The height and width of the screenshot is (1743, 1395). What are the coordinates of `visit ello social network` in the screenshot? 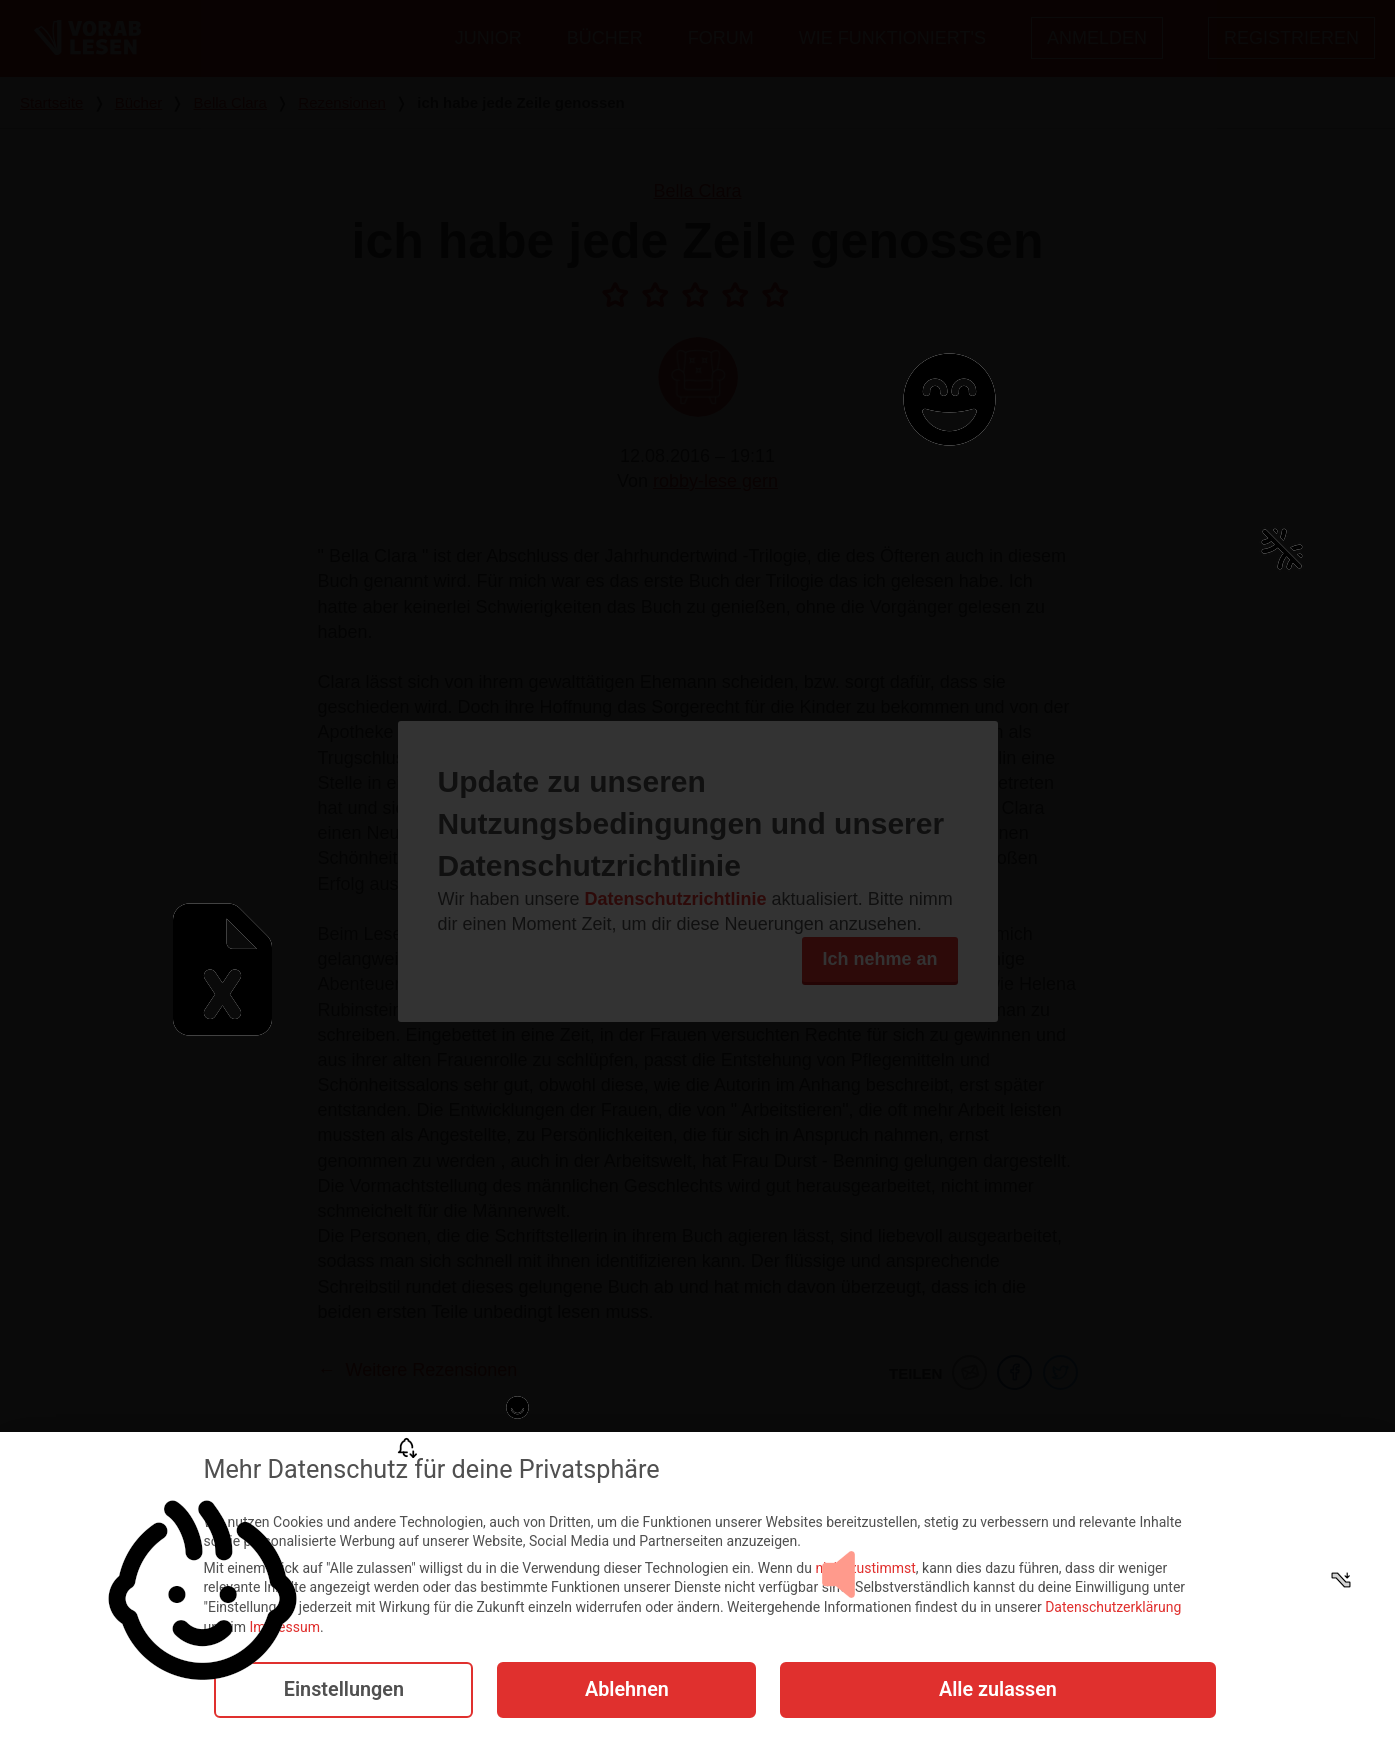 It's located at (517, 1407).